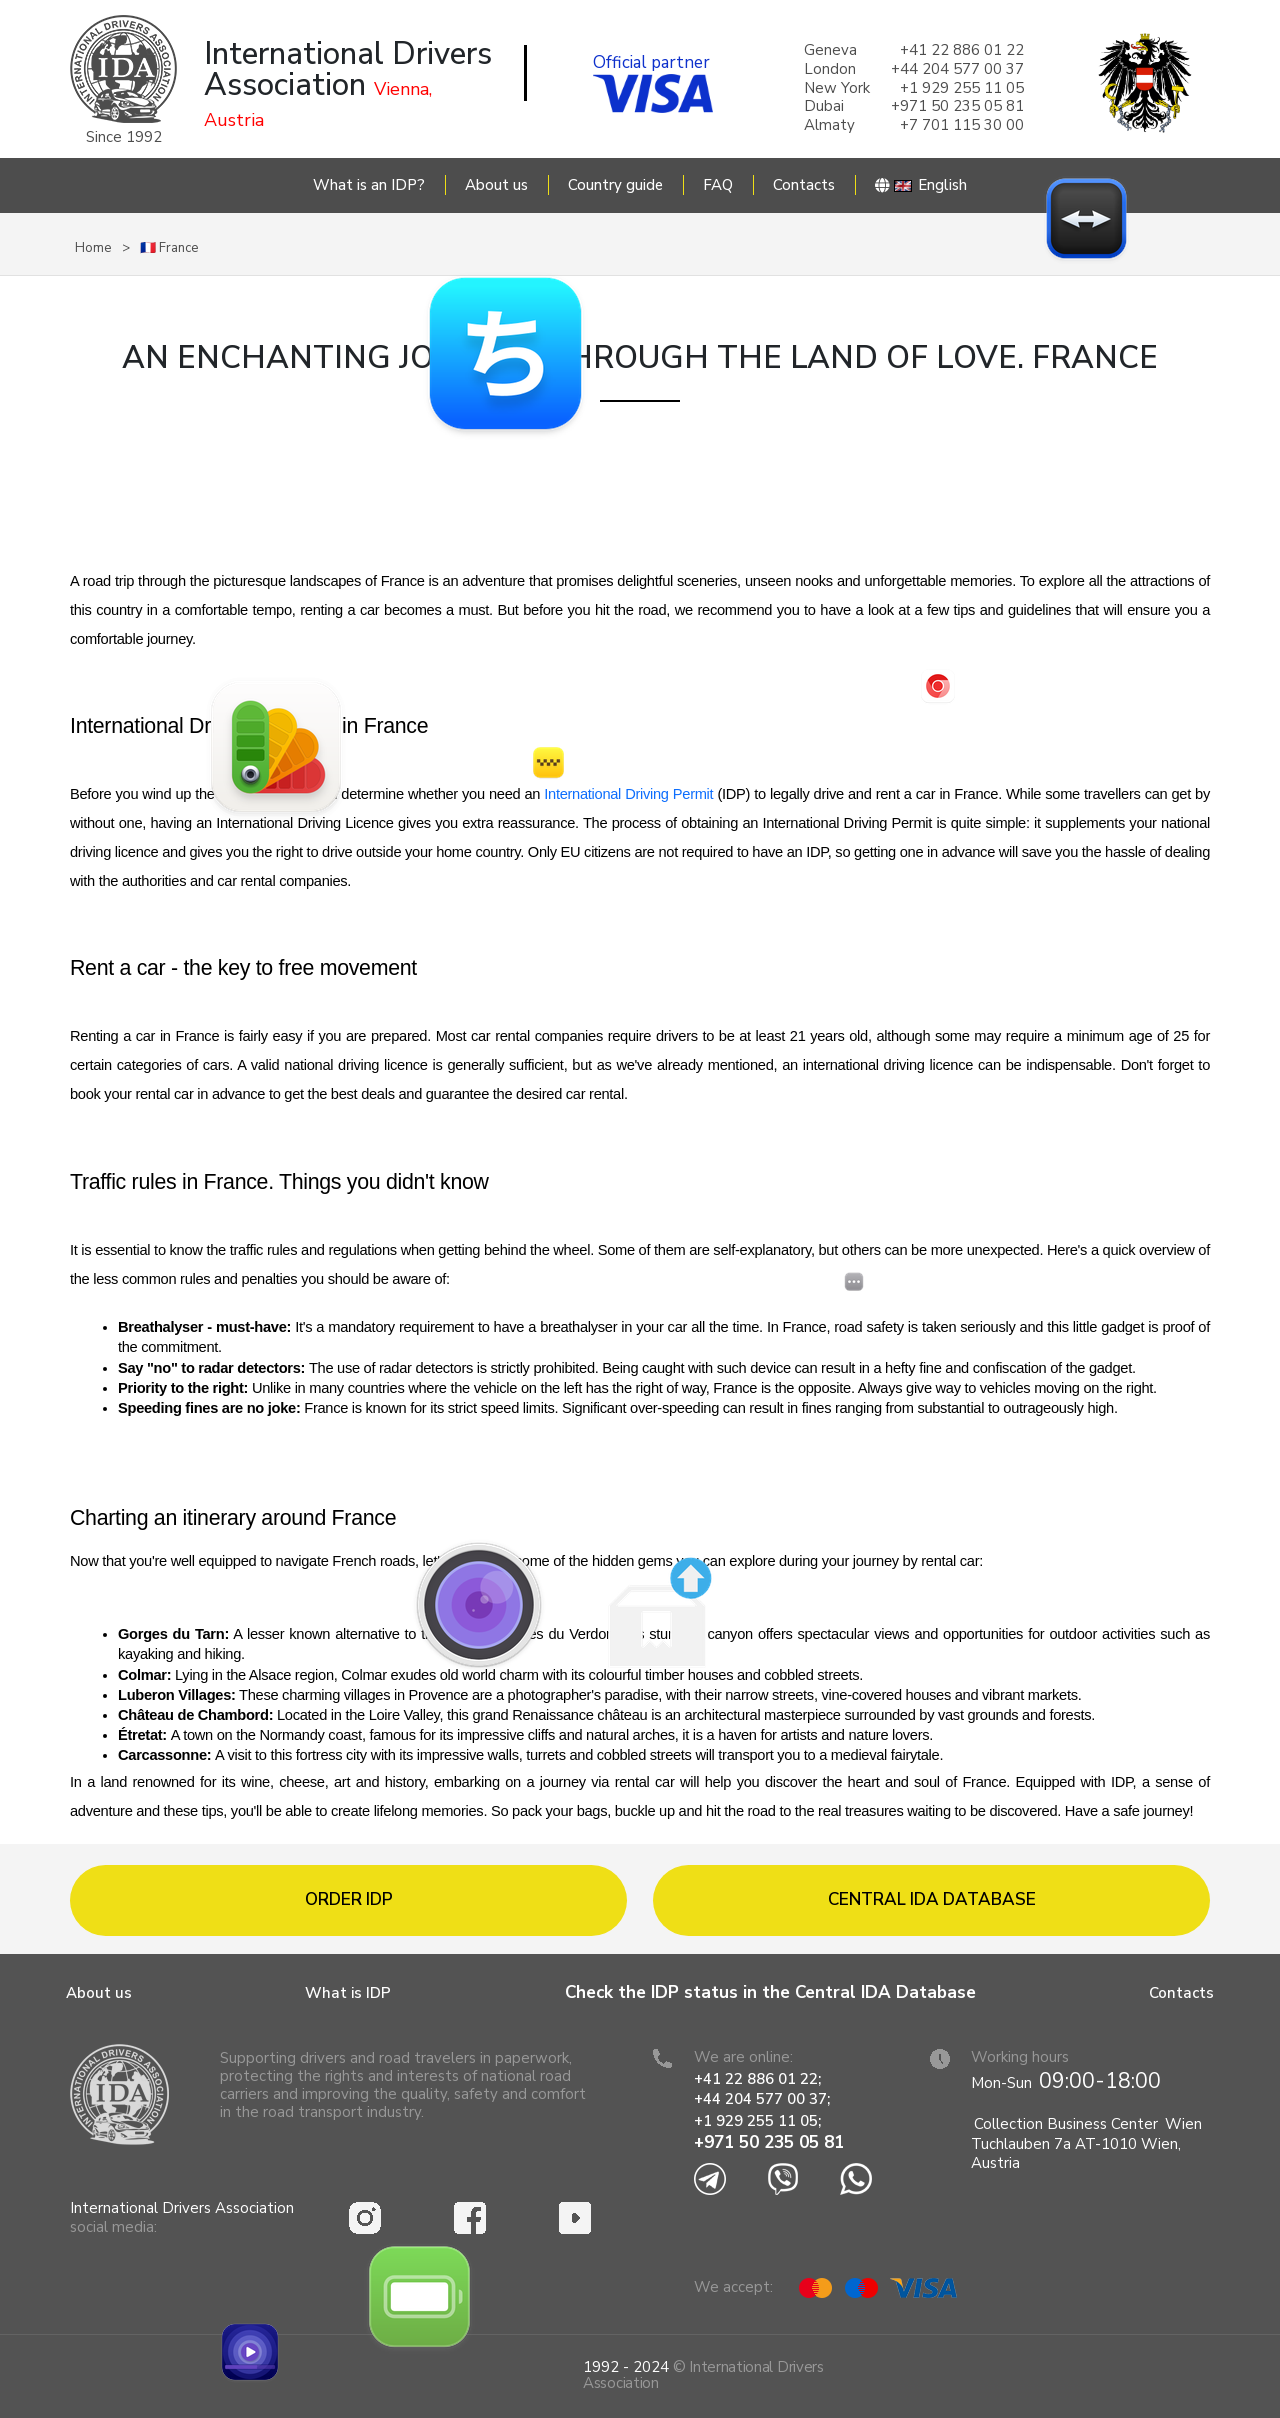 This screenshot has height=2418, width=1280. What do you see at coordinates (854, 1282) in the screenshot?
I see `open additional menu options` at bounding box center [854, 1282].